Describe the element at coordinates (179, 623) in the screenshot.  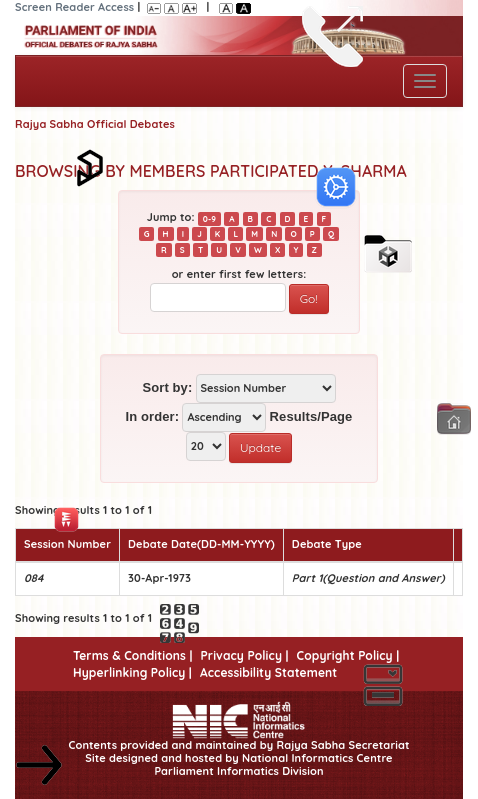
I see `launch taquin sliding puzzle game` at that location.